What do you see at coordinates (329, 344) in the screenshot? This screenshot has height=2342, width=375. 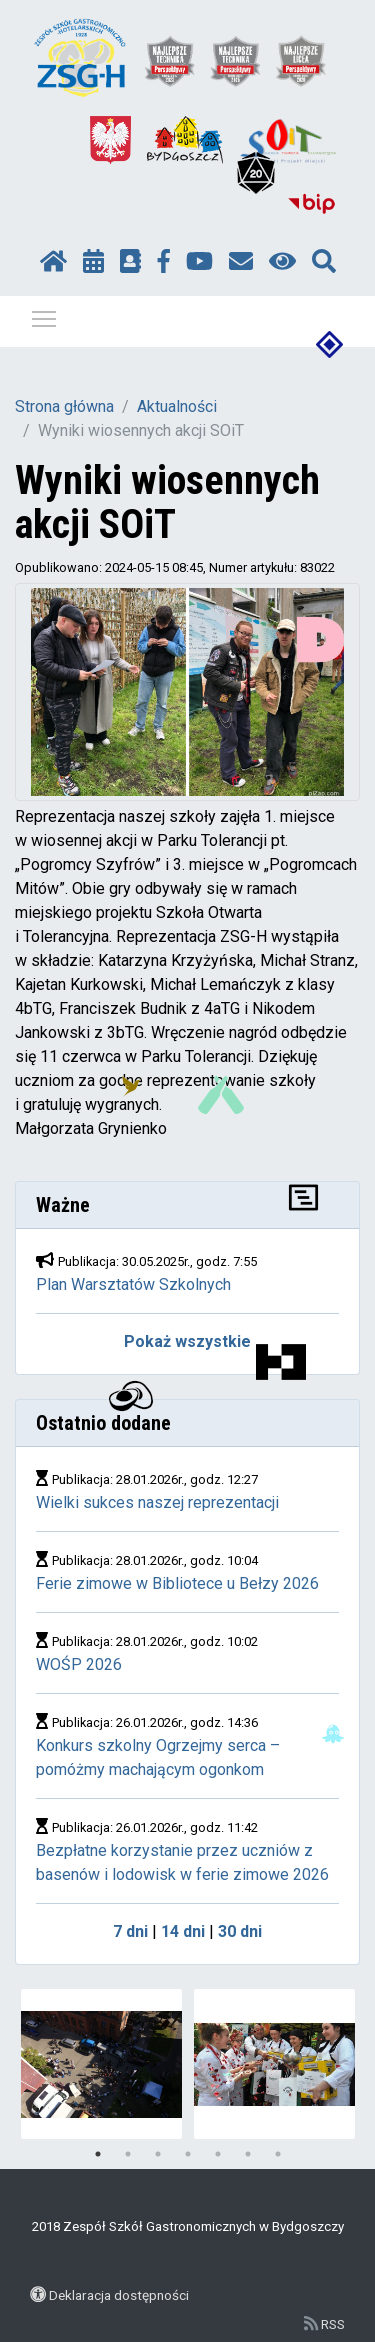 I see `google nearby sharing feature` at bounding box center [329, 344].